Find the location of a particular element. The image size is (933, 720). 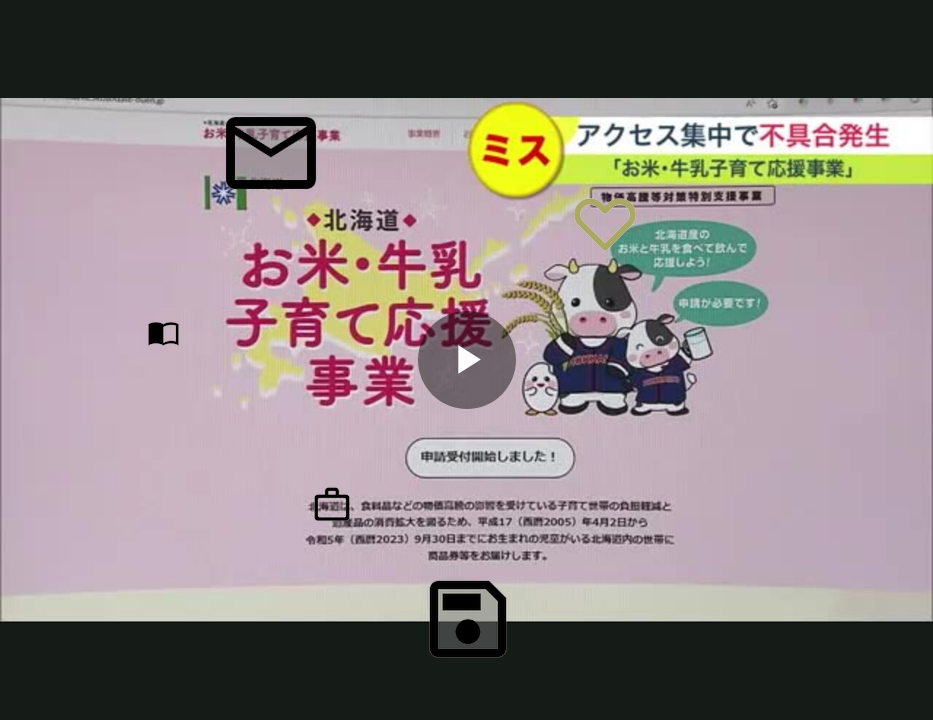

add to favorites is located at coordinates (605, 223).